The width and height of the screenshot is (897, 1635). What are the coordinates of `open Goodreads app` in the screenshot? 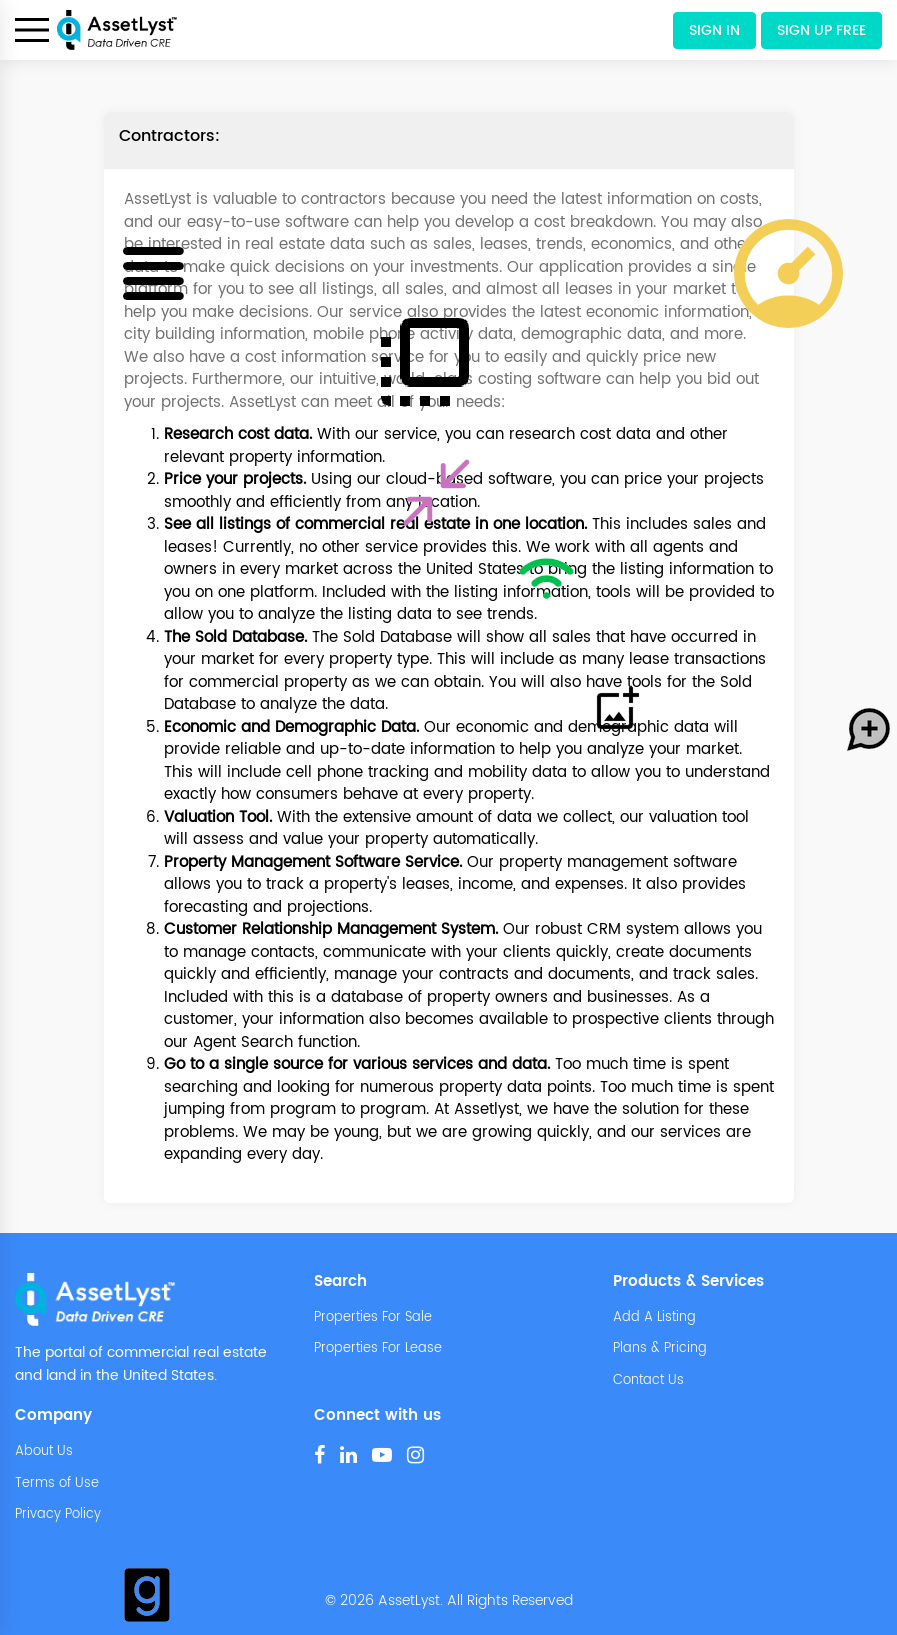 It's located at (147, 1595).